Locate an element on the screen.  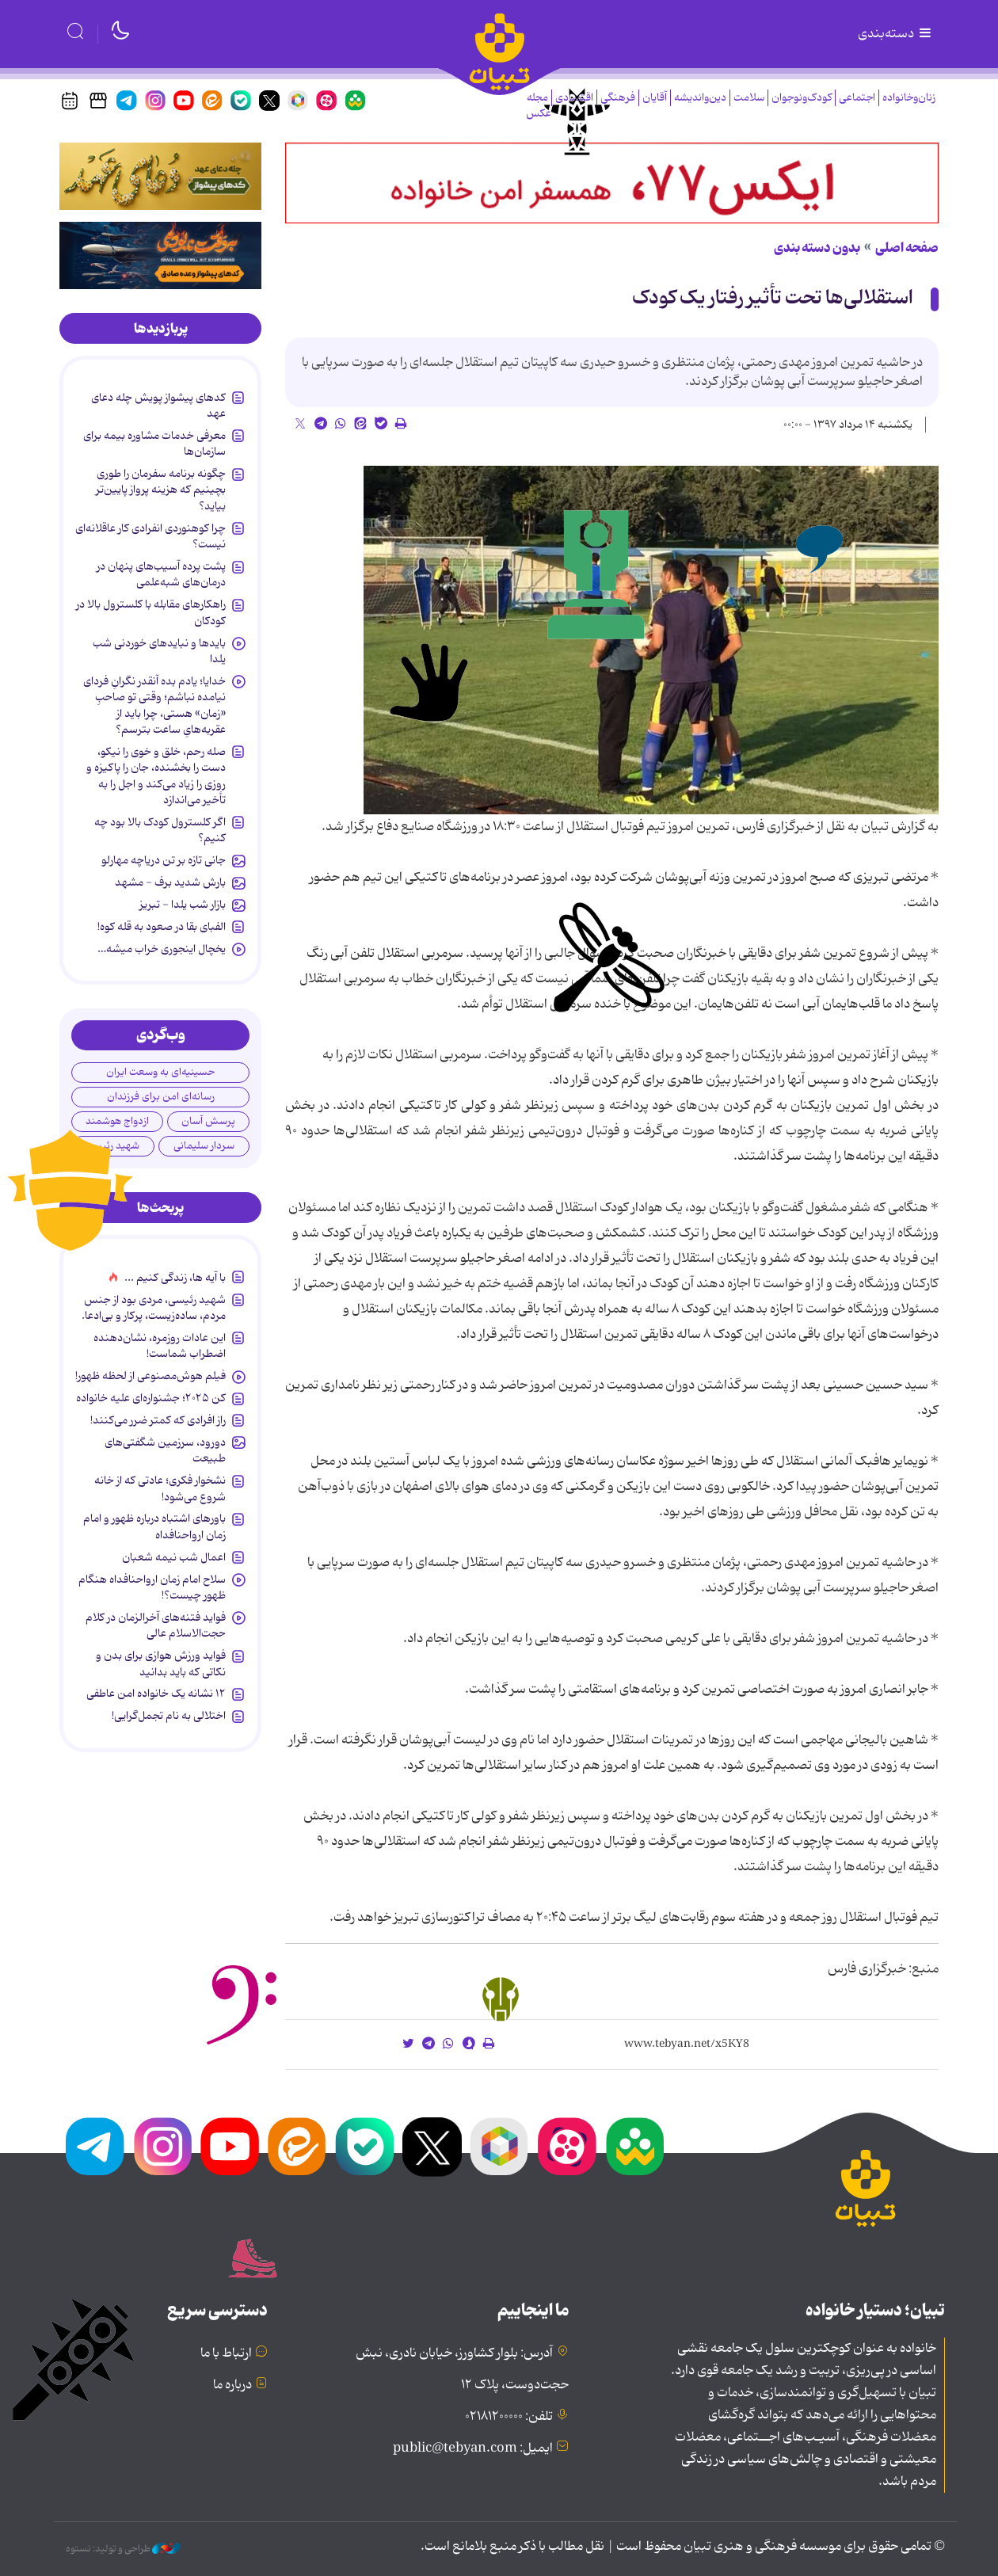
access ice skating activities or sports is located at coordinates (253, 2258).